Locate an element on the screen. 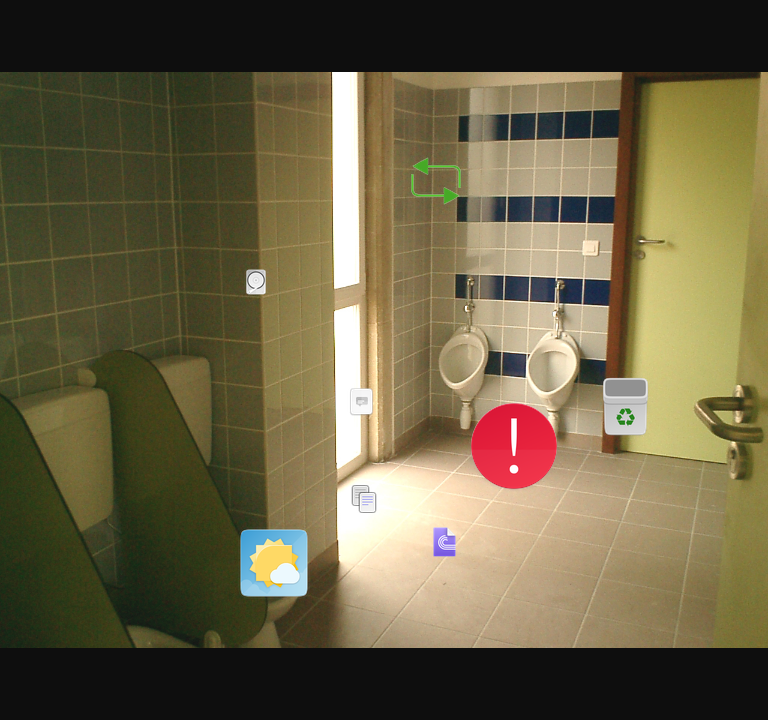  open disk management utility is located at coordinates (256, 282).